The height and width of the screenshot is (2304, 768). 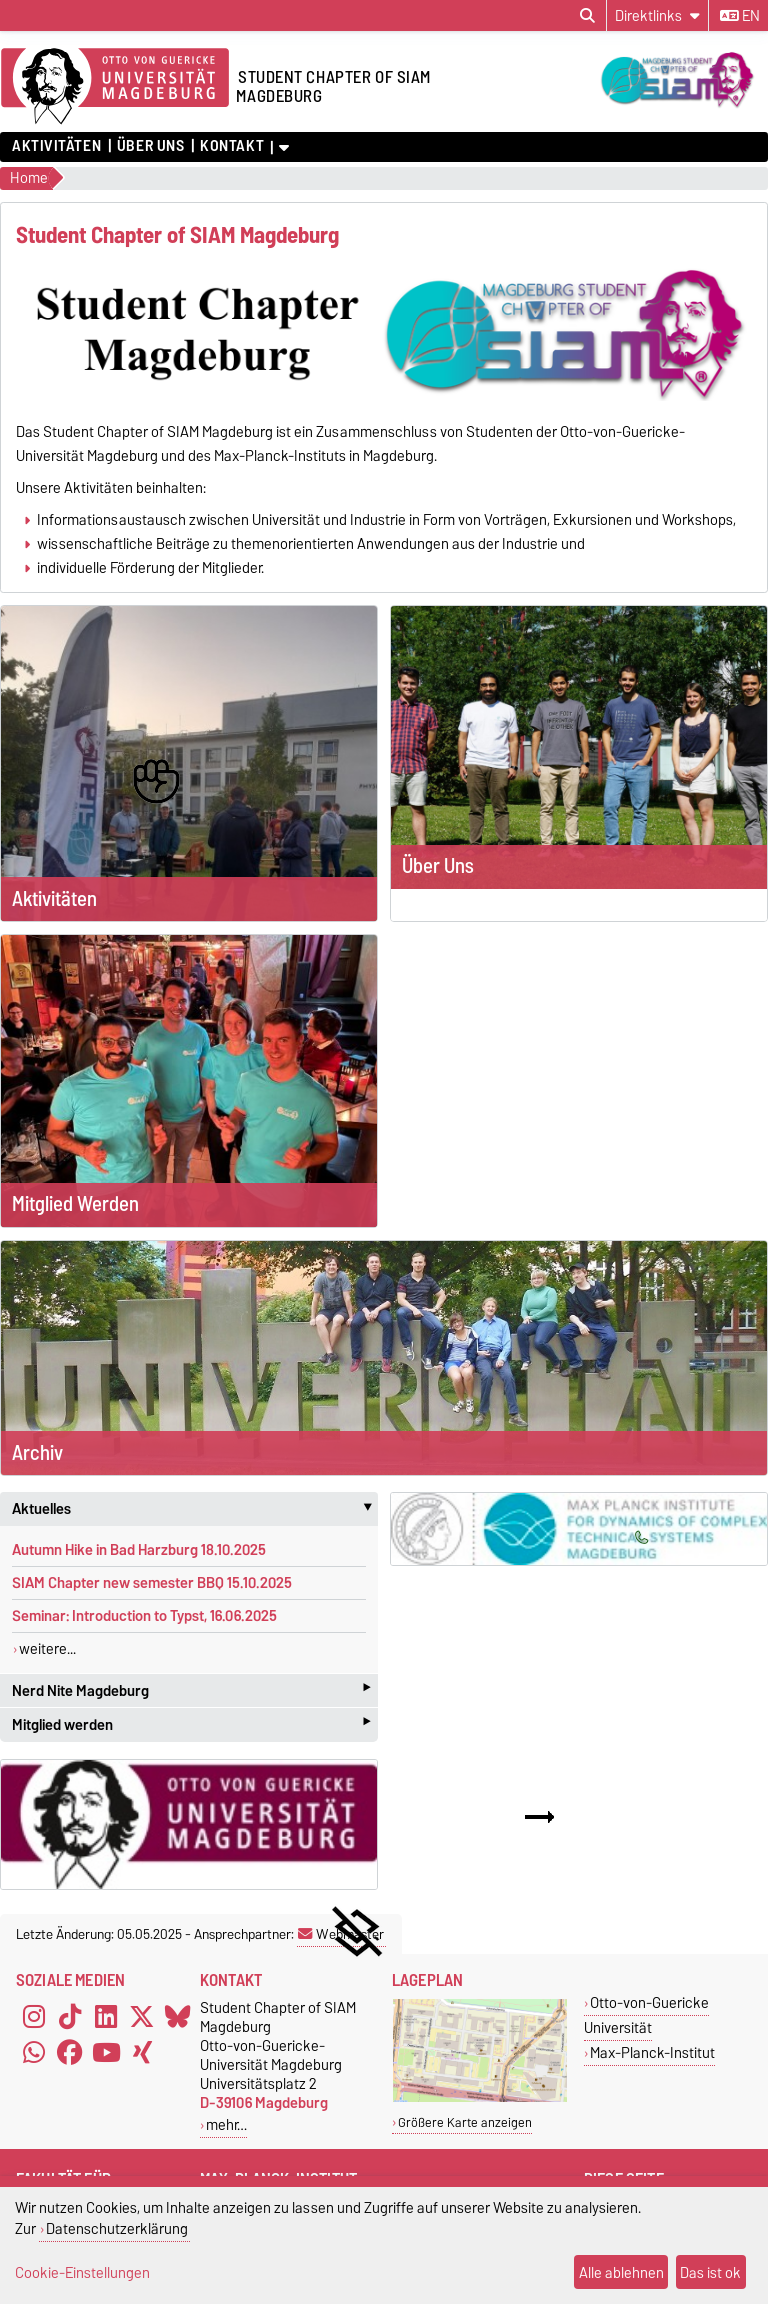 What do you see at coordinates (357, 1934) in the screenshot?
I see `clear all map layers` at bounding box center [357, 1934].